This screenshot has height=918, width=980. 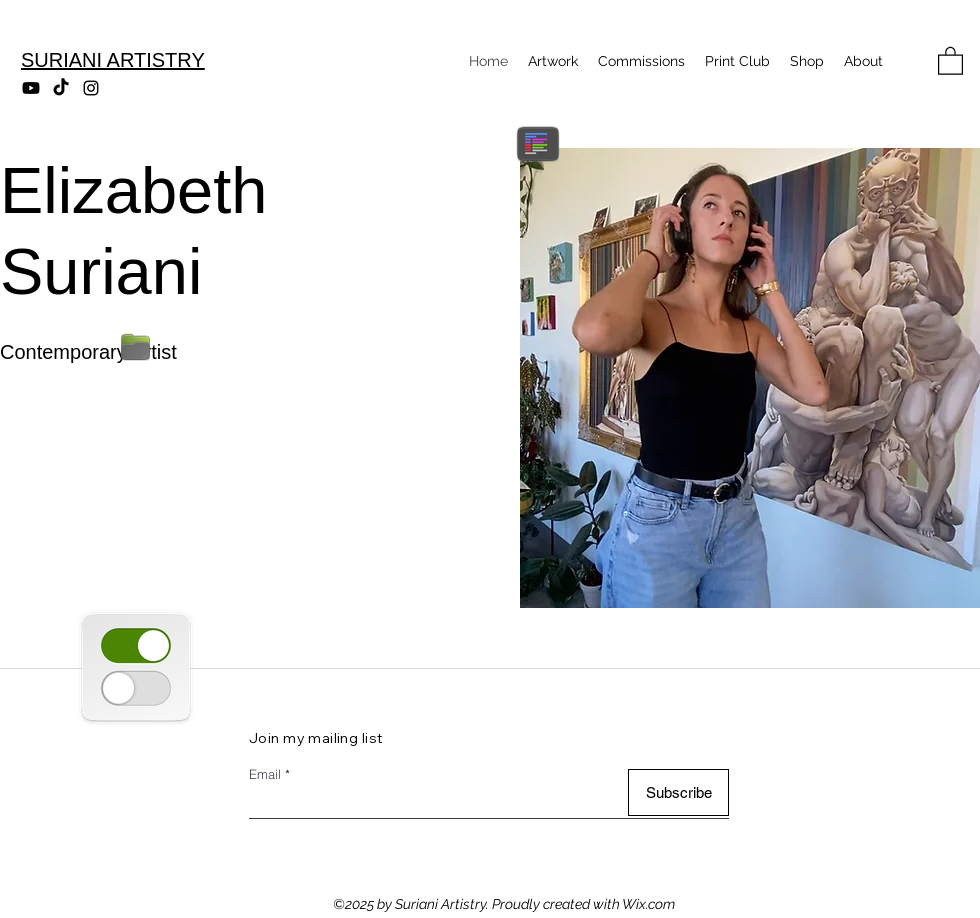 I want to click on open software development tools, so click(x=538, y=144).